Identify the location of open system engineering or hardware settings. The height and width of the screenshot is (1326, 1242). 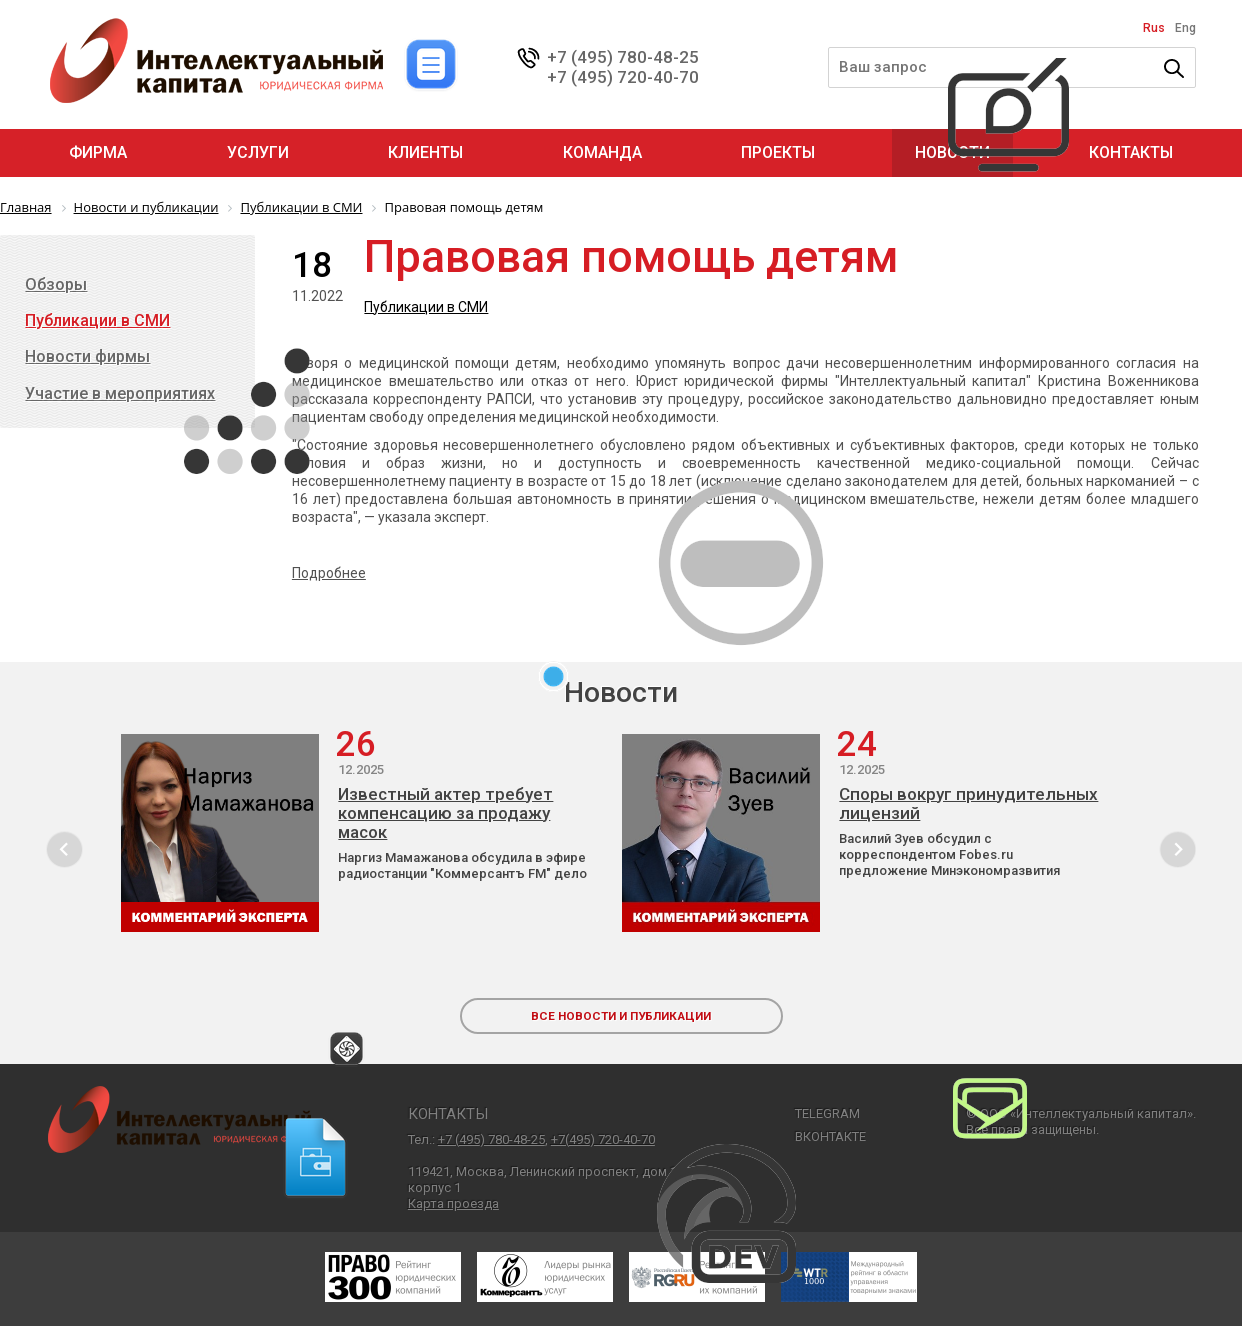
(346, 1048).